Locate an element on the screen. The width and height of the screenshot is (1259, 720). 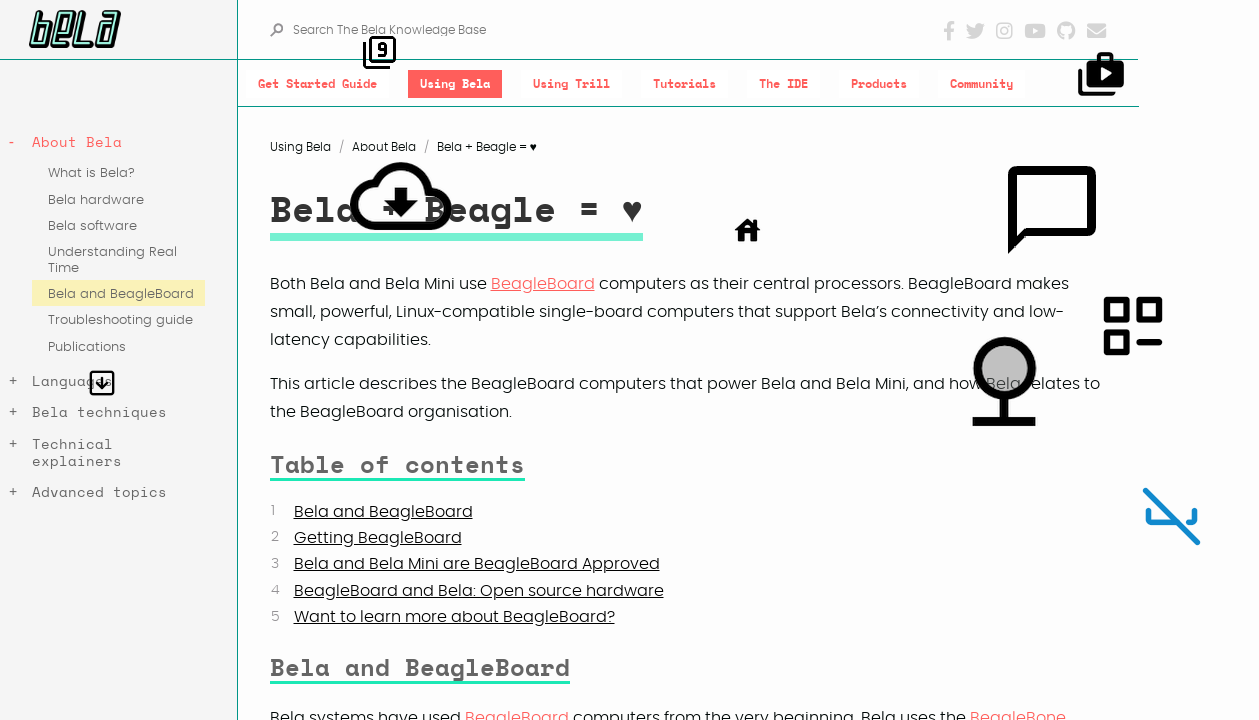
download file or content is located at coordinates (102, 383).